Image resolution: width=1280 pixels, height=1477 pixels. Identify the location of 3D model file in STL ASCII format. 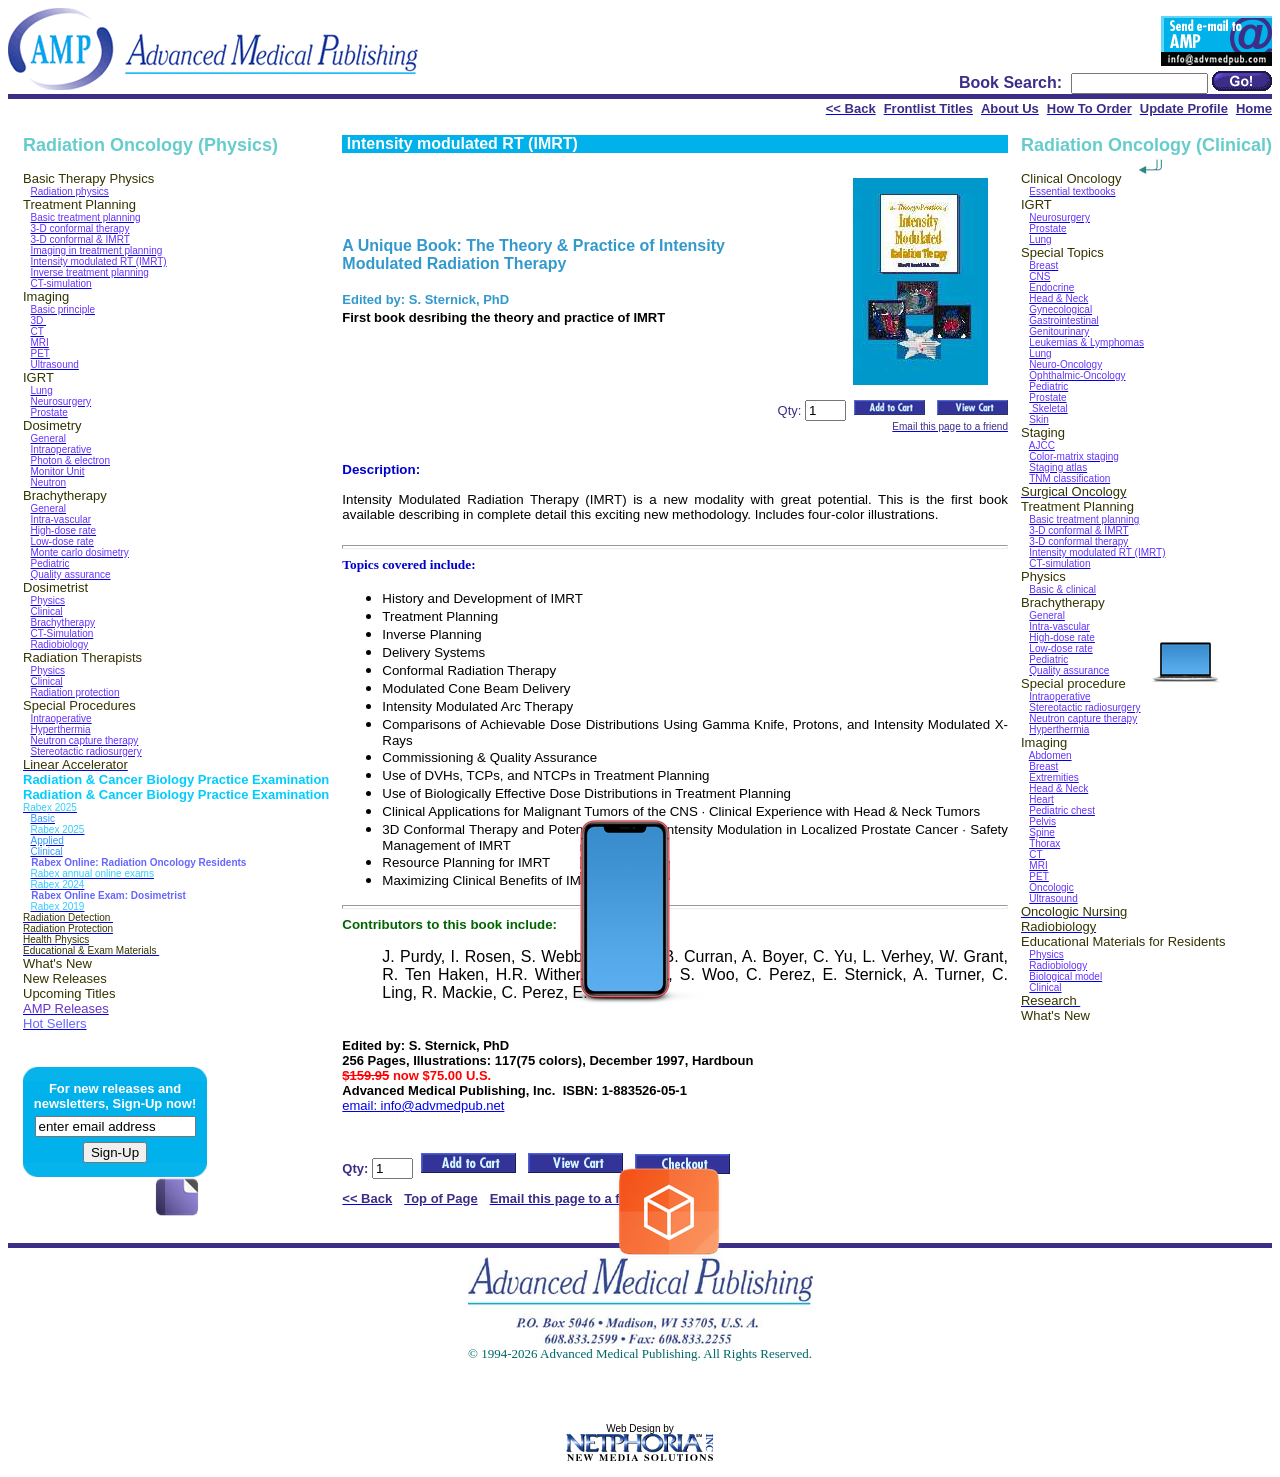
(669, 1208).